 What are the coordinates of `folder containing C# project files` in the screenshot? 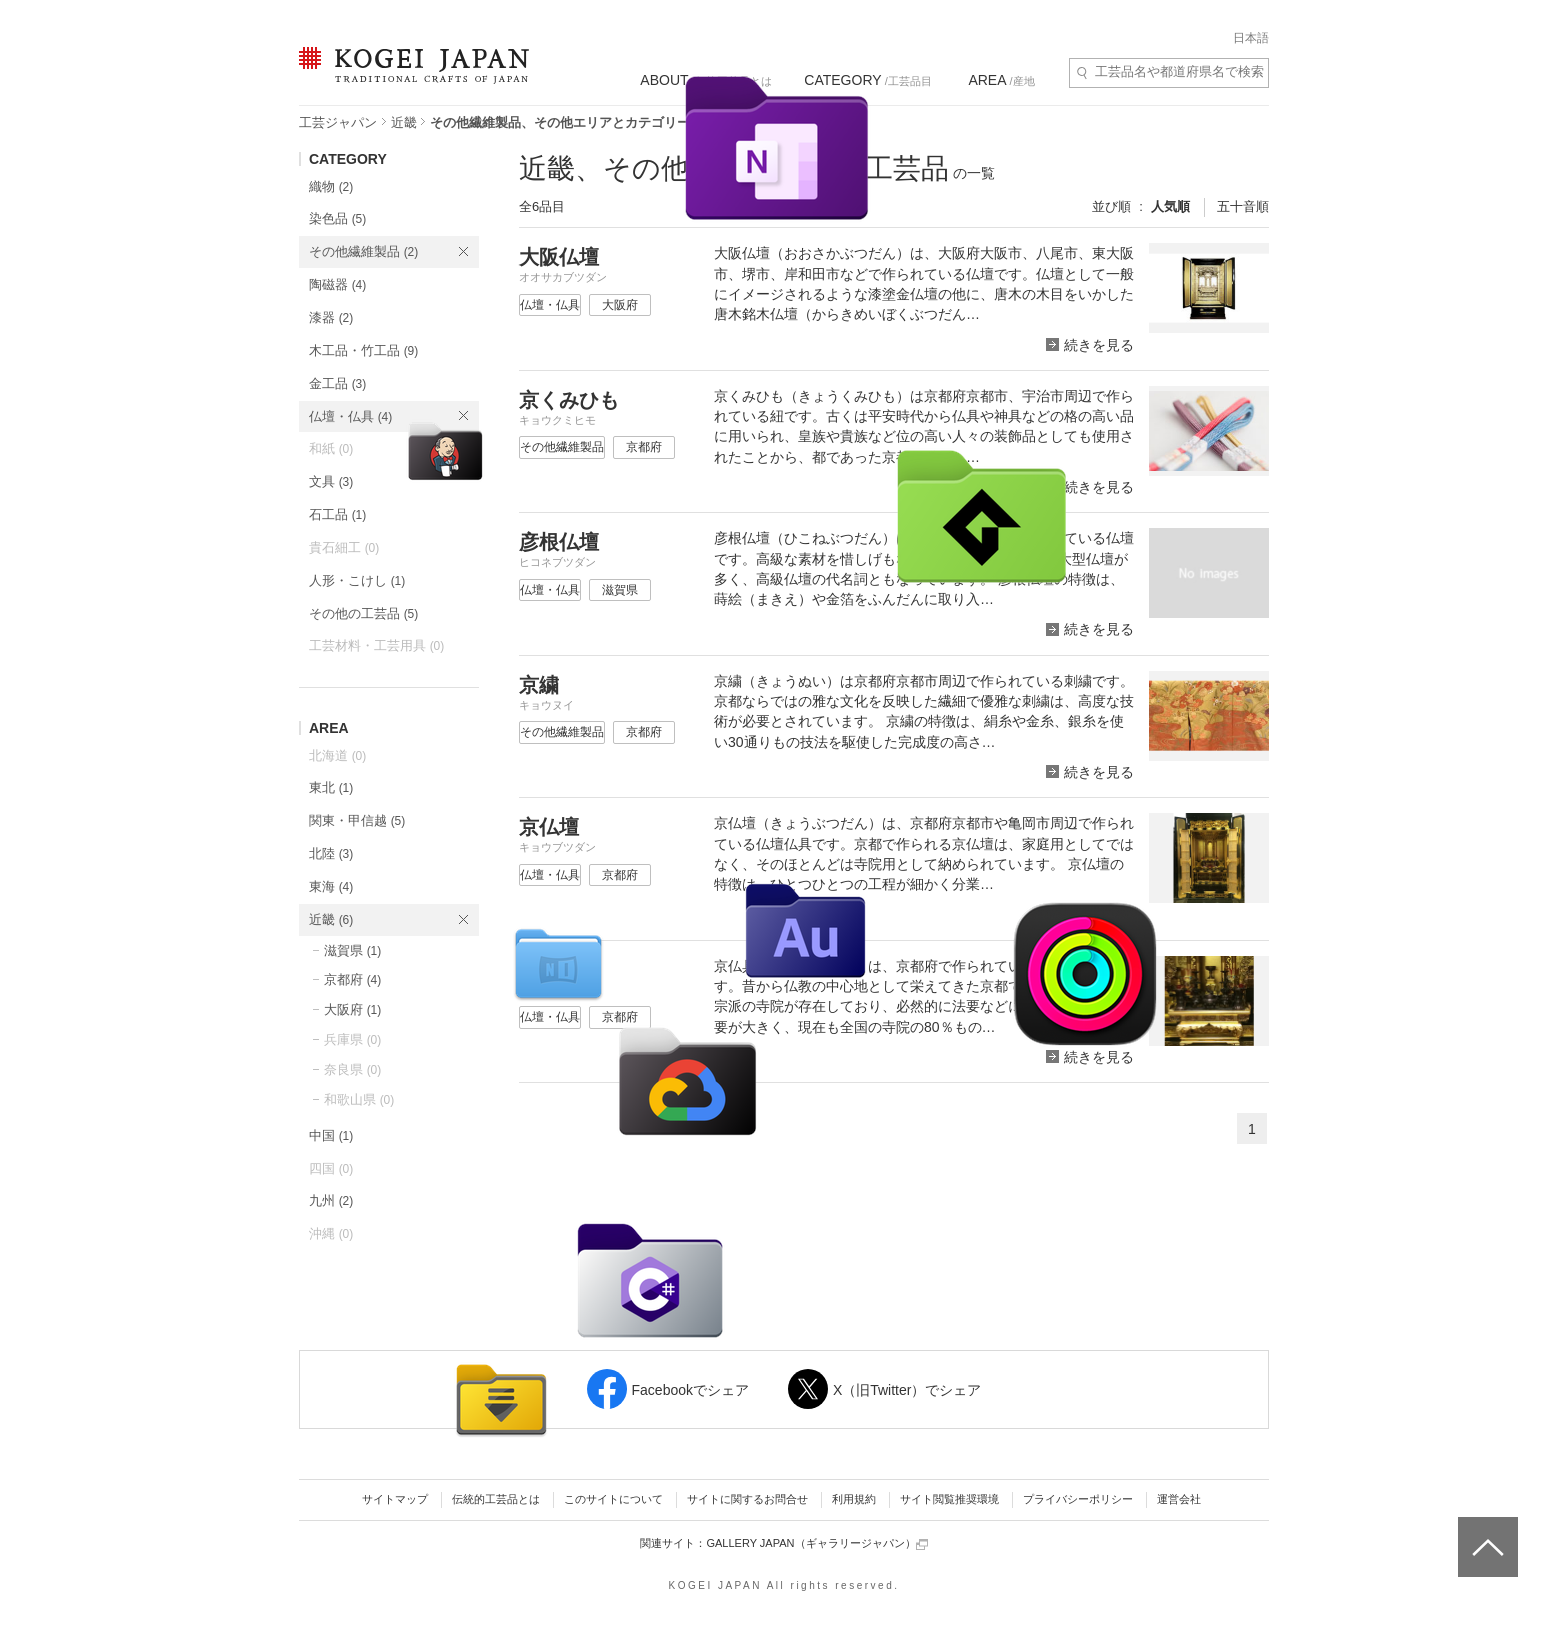 It's located at (649, 1284).